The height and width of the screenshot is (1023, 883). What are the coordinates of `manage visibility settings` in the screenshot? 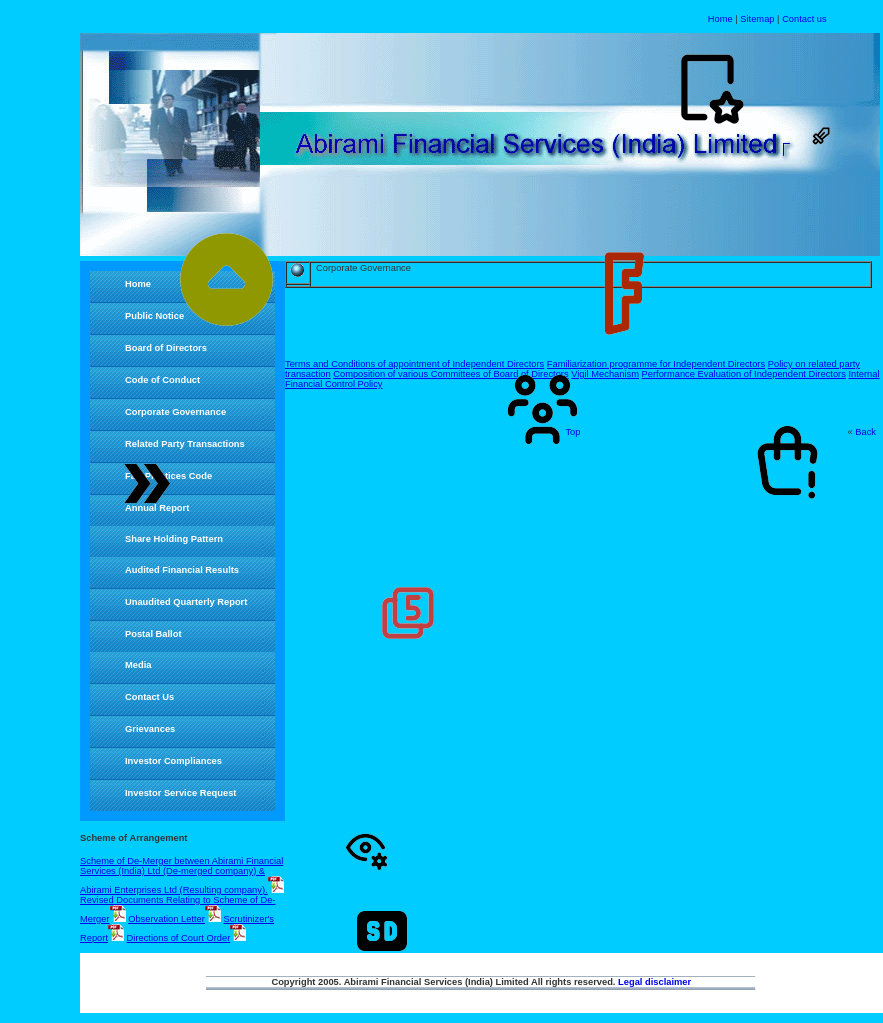 It's located at (365, 847).